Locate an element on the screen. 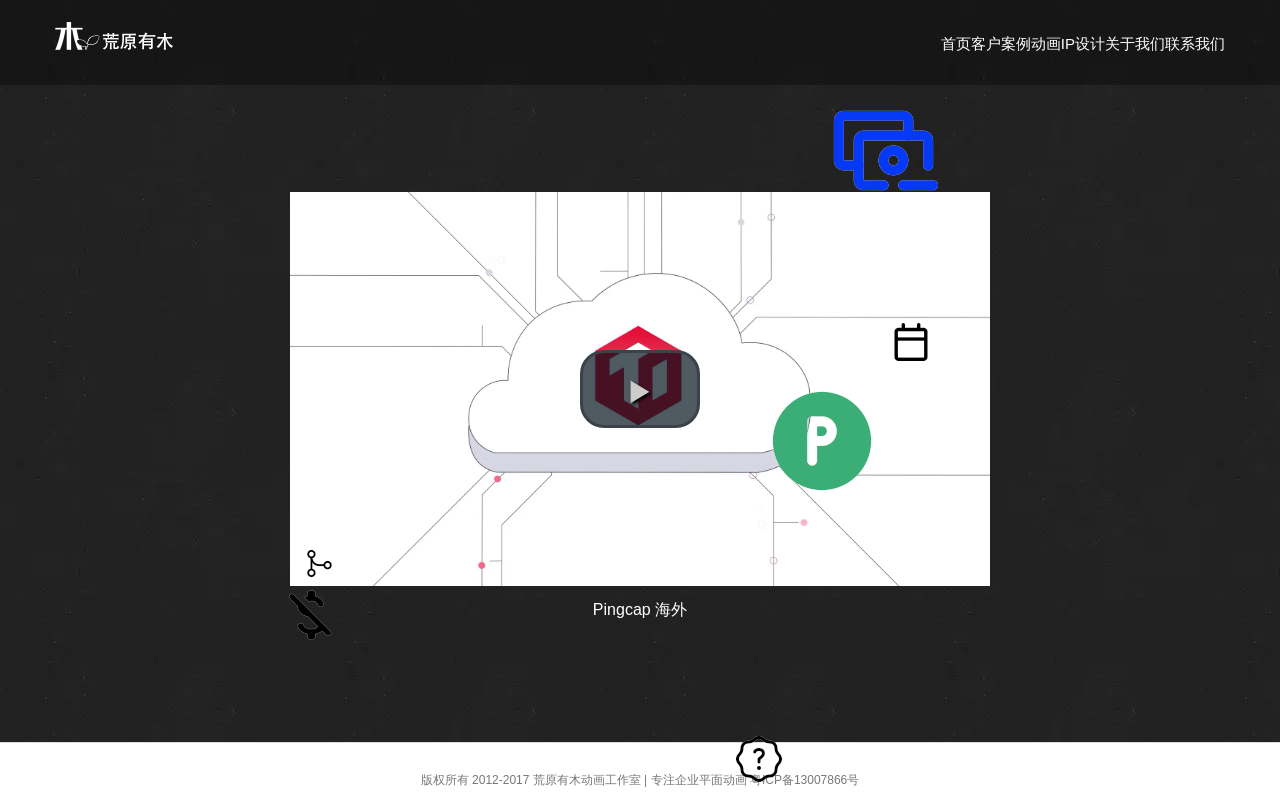  remove funds or decrease balance is located at coordinates (883, 150).